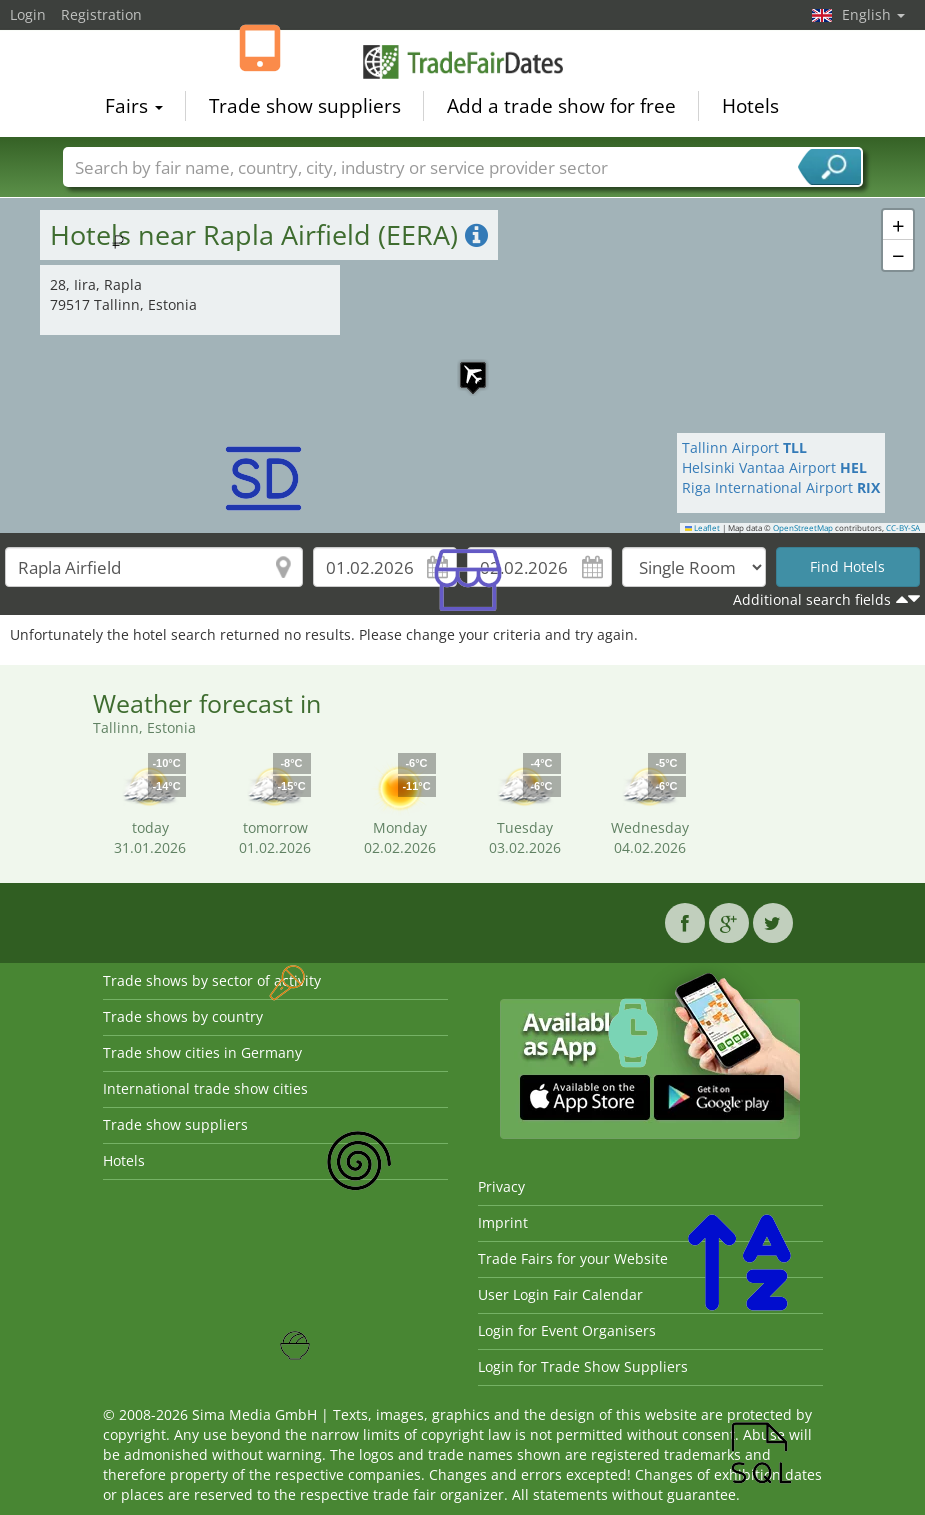 Image resolution: width=925 pixels, height=1515 pixels. Describe the element at coordinates (759, 1455) in the screenshot. I see `open or view an SQL database file` at that location.